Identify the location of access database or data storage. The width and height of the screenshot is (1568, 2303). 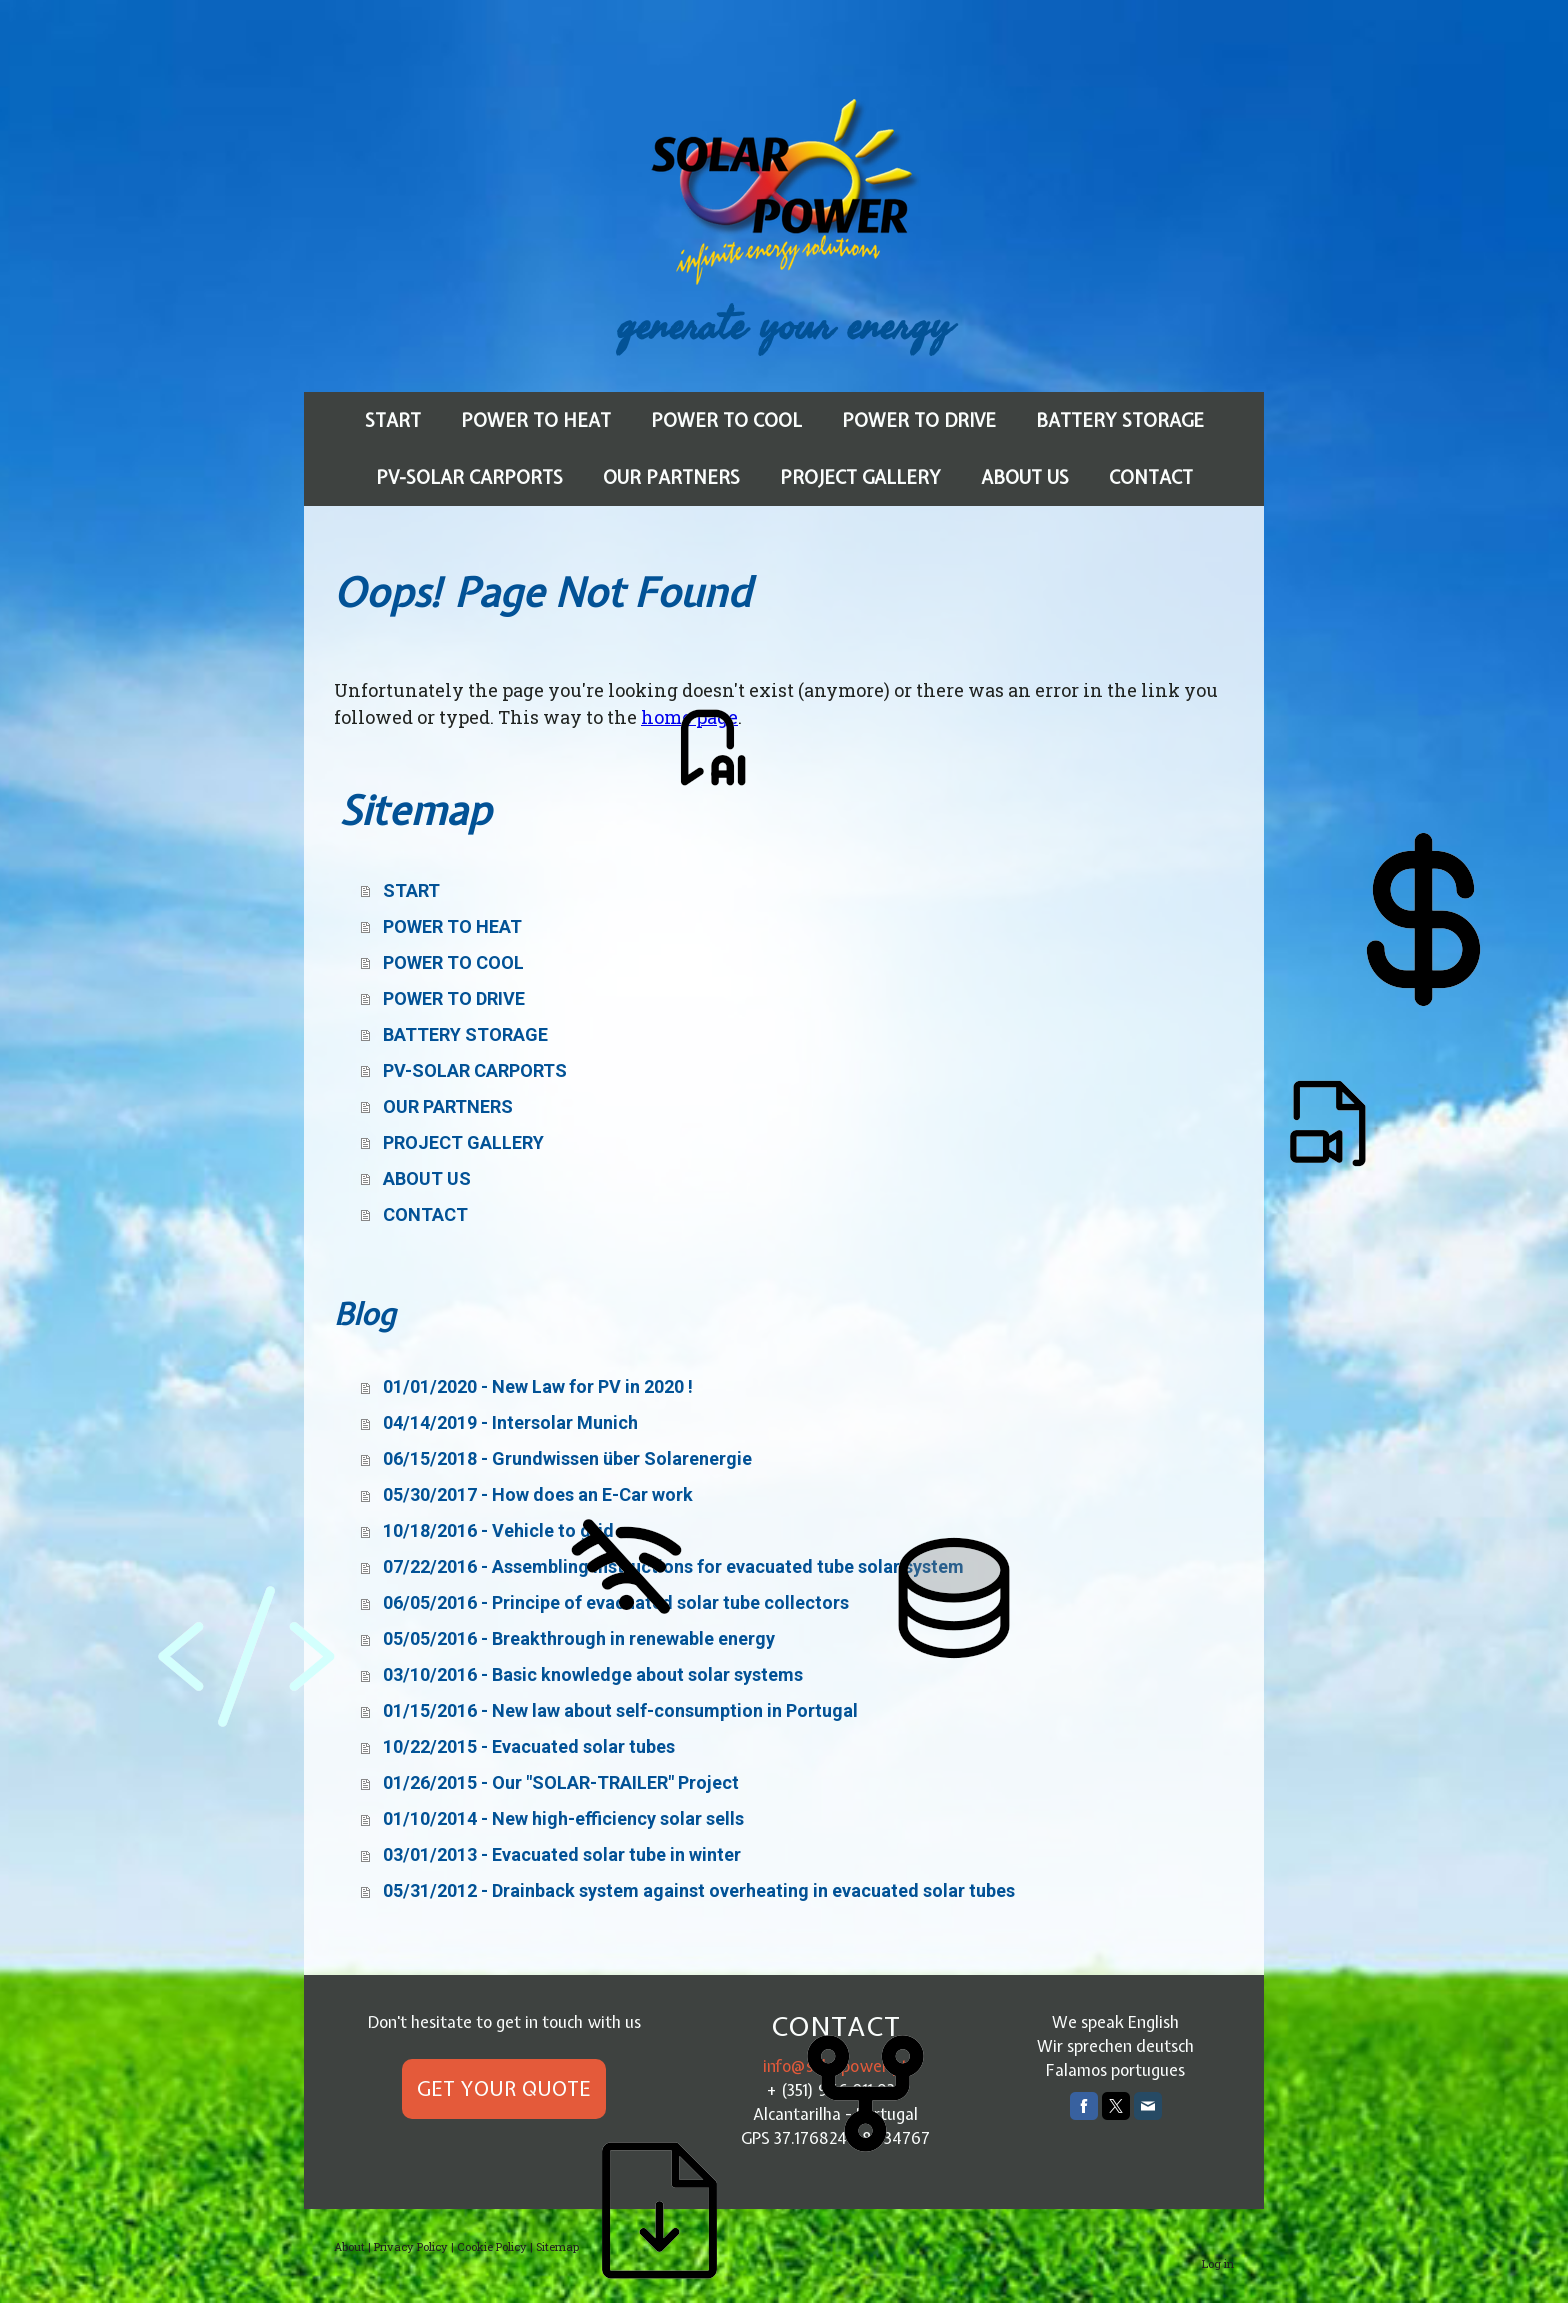
(954, 1598).